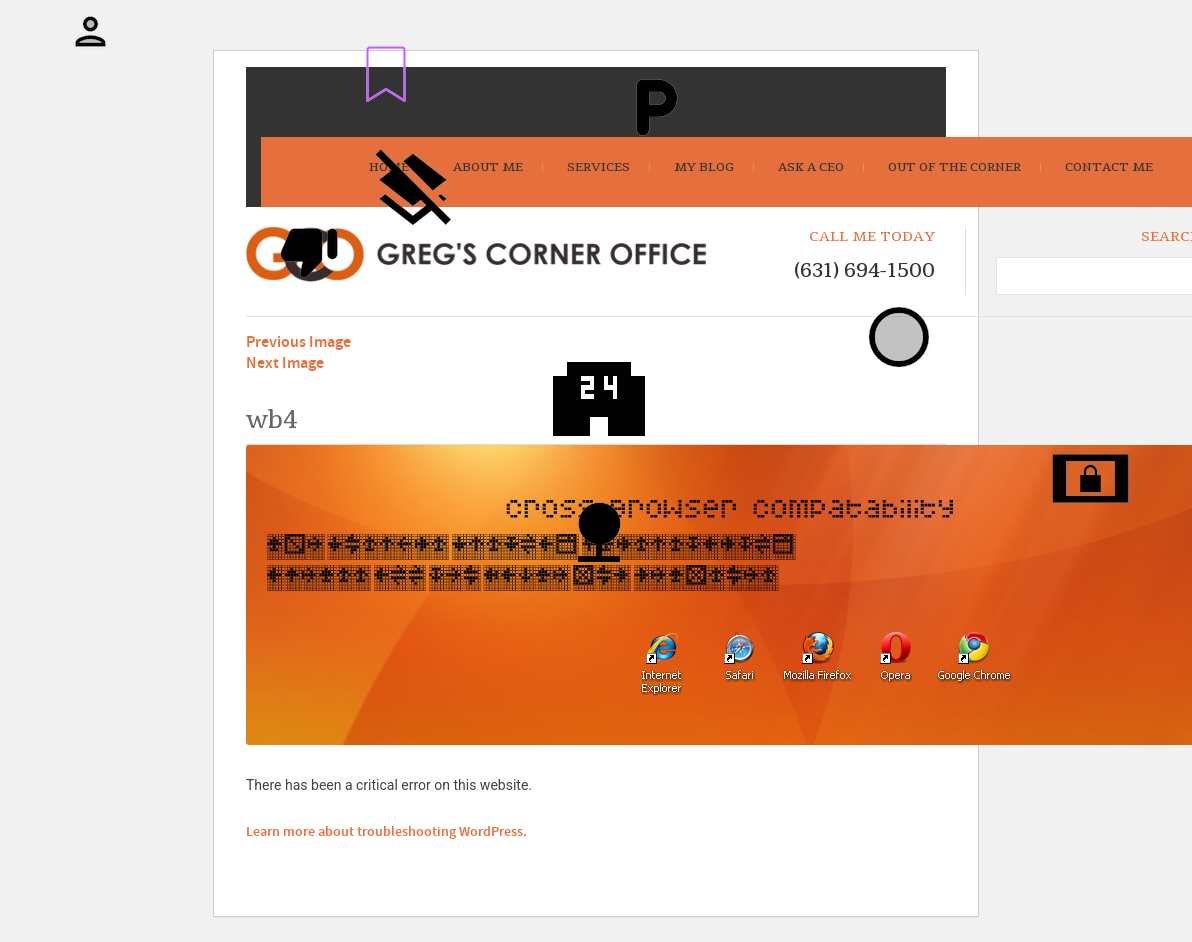  Describe the element at coordinates (386, 73) in the screenshot. I see `save this item to bookmarks` at that location.